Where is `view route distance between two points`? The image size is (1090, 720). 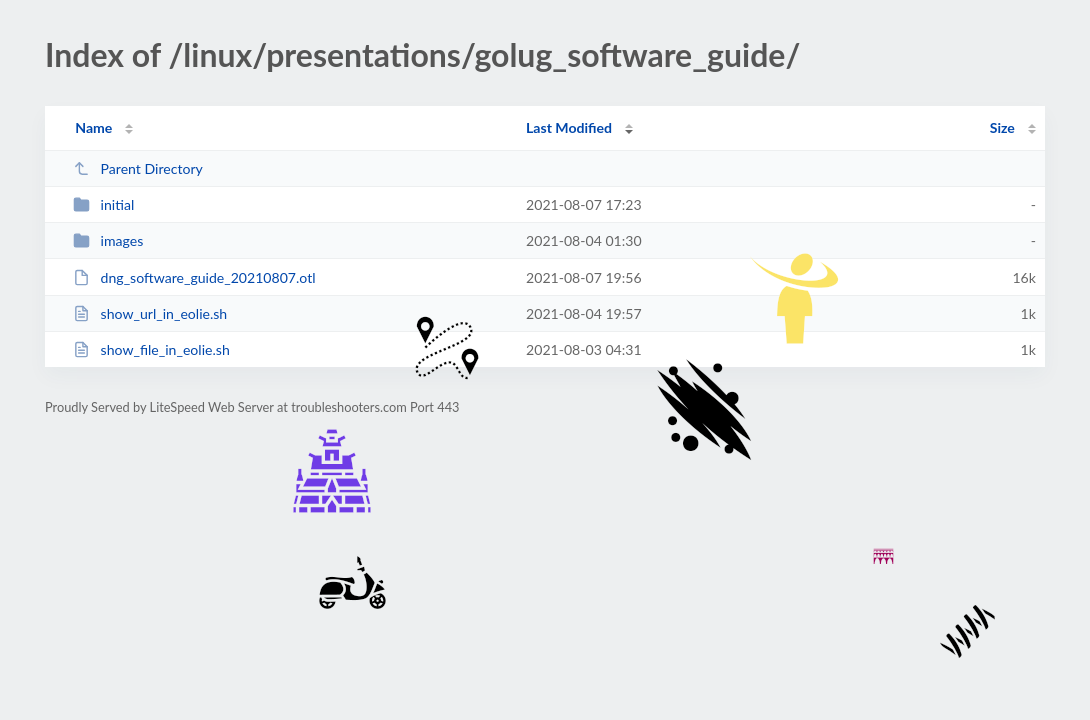 view route distance between two points is located at coordinates (447, 348).